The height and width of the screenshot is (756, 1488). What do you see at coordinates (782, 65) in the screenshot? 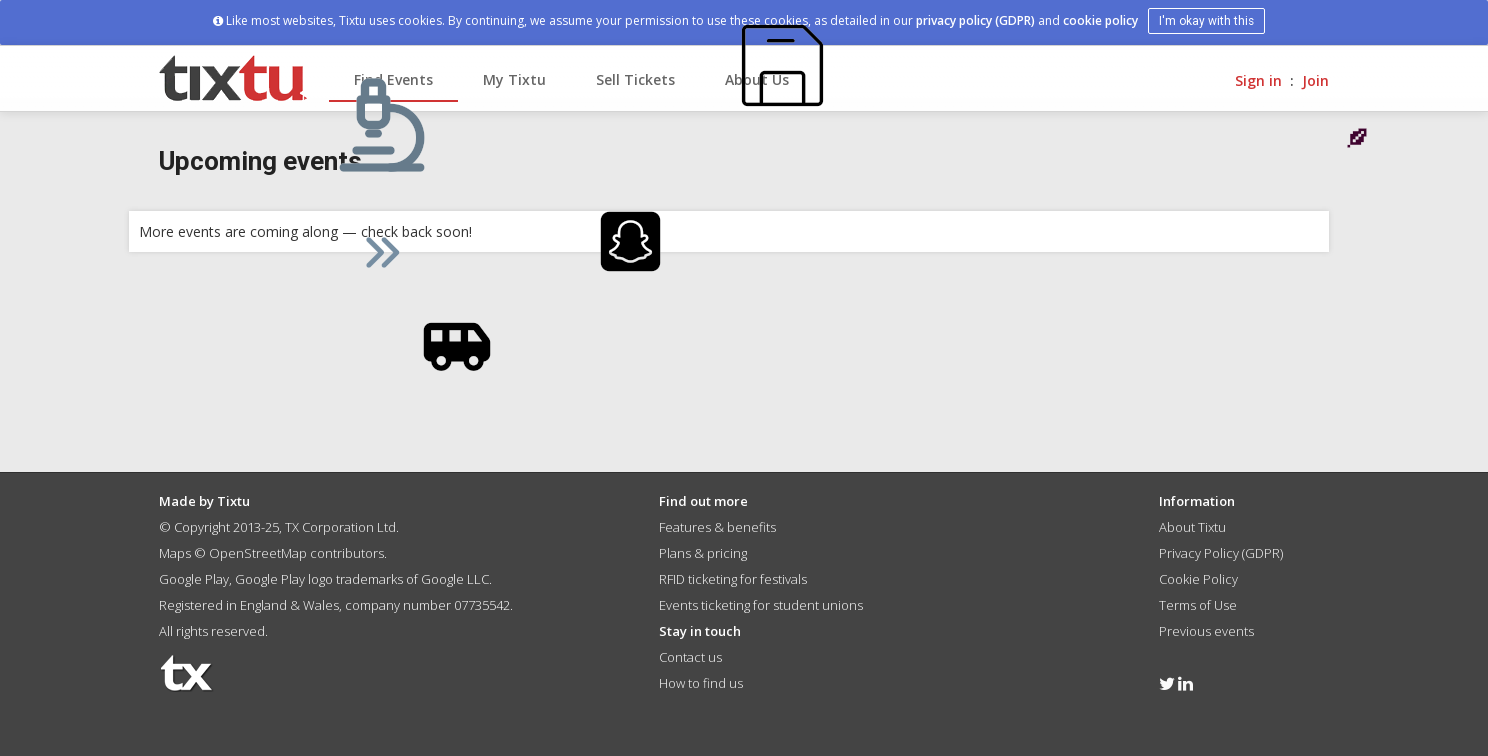
I see `save current file or document` at bounding box center [782, 65].